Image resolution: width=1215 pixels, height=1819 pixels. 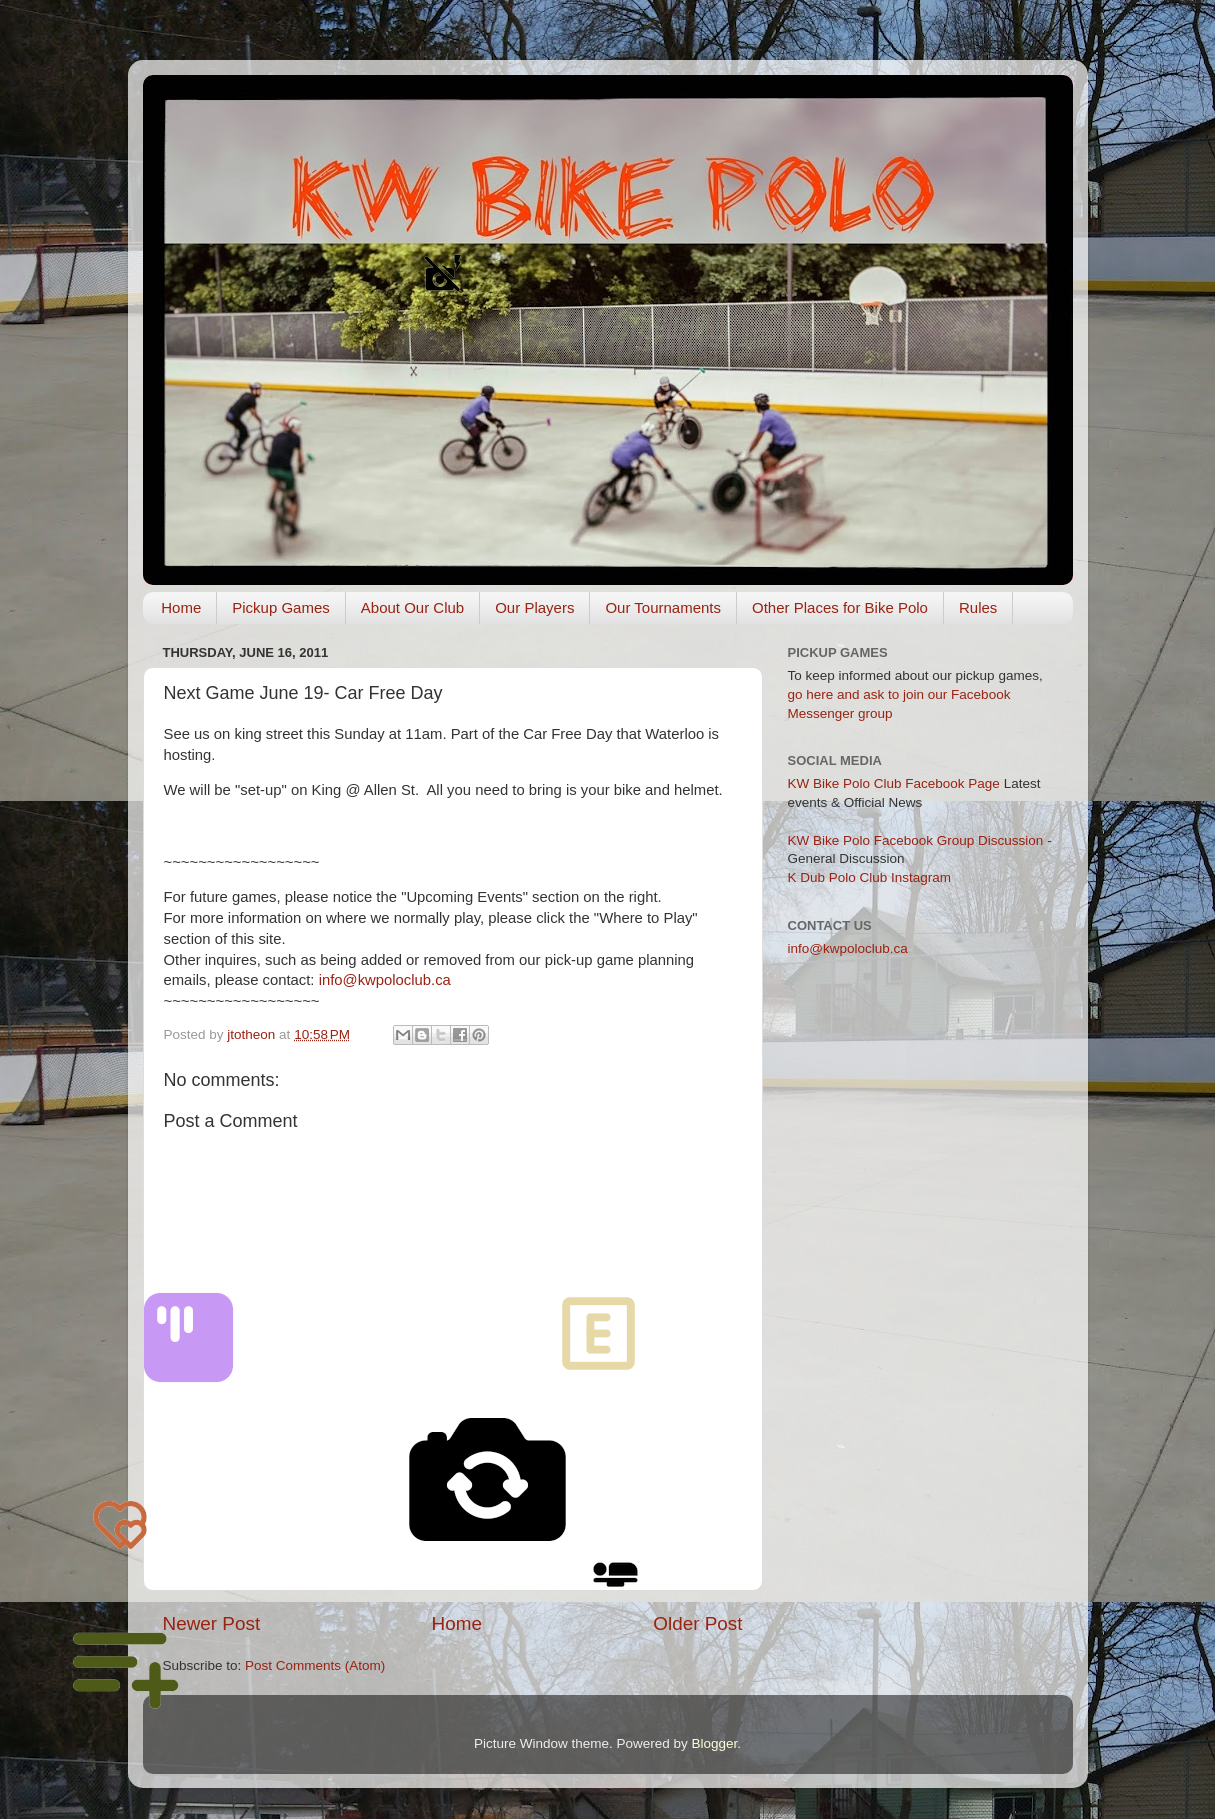 What do you see at coordinates (487, 1479) in the screenshot?
I see `switch between front and rear camera` at bounding box center [487, 1479].